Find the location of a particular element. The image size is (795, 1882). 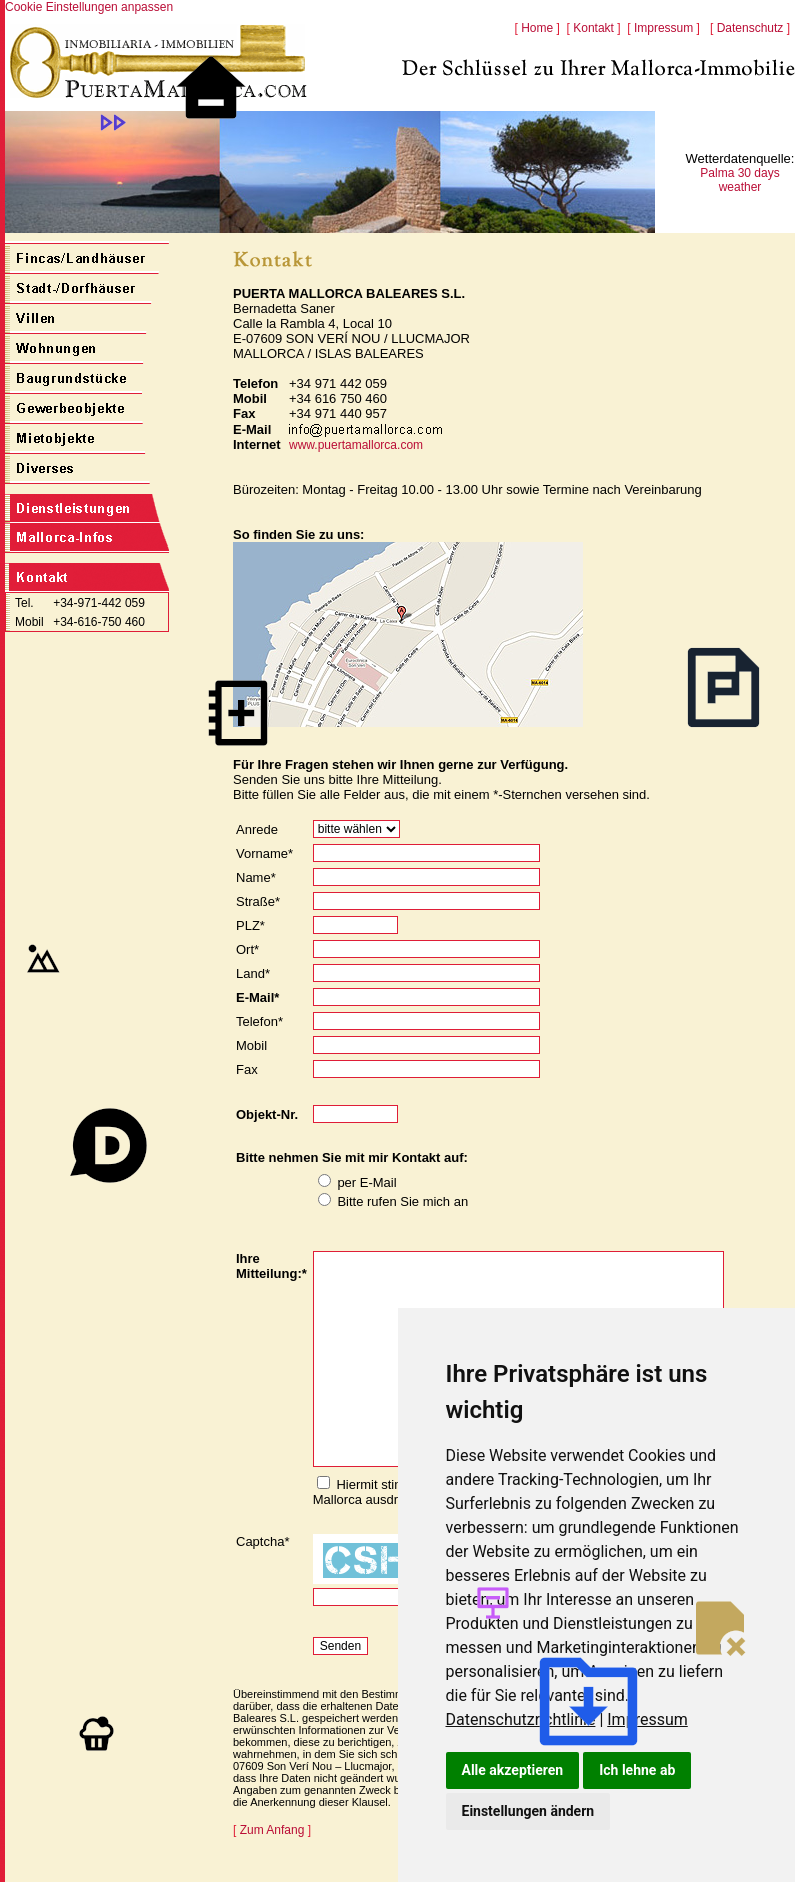

navigate to home screen is located at coordinates (211, 90).